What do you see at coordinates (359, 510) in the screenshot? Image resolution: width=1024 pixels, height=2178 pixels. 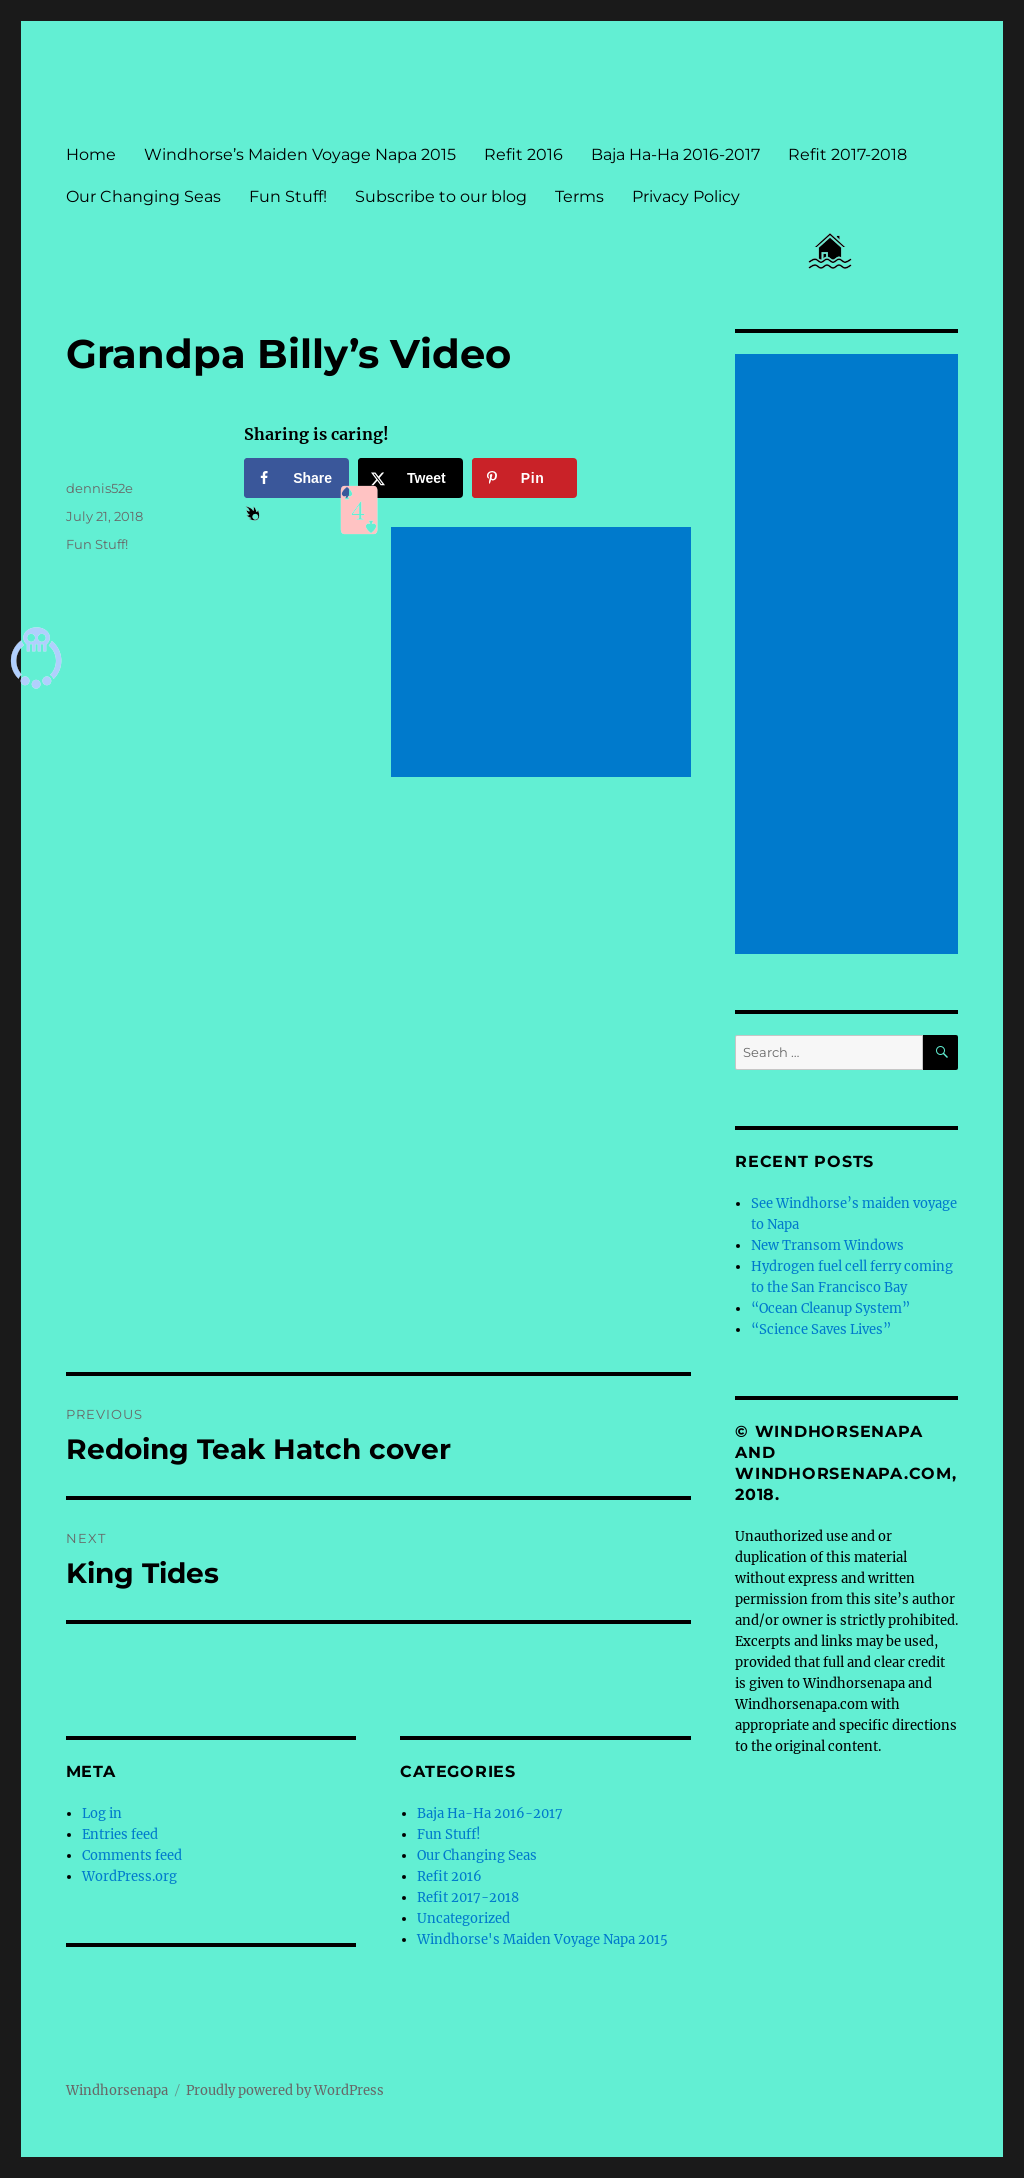 I see `four of spades playing card` at bounding box center [359, 510].